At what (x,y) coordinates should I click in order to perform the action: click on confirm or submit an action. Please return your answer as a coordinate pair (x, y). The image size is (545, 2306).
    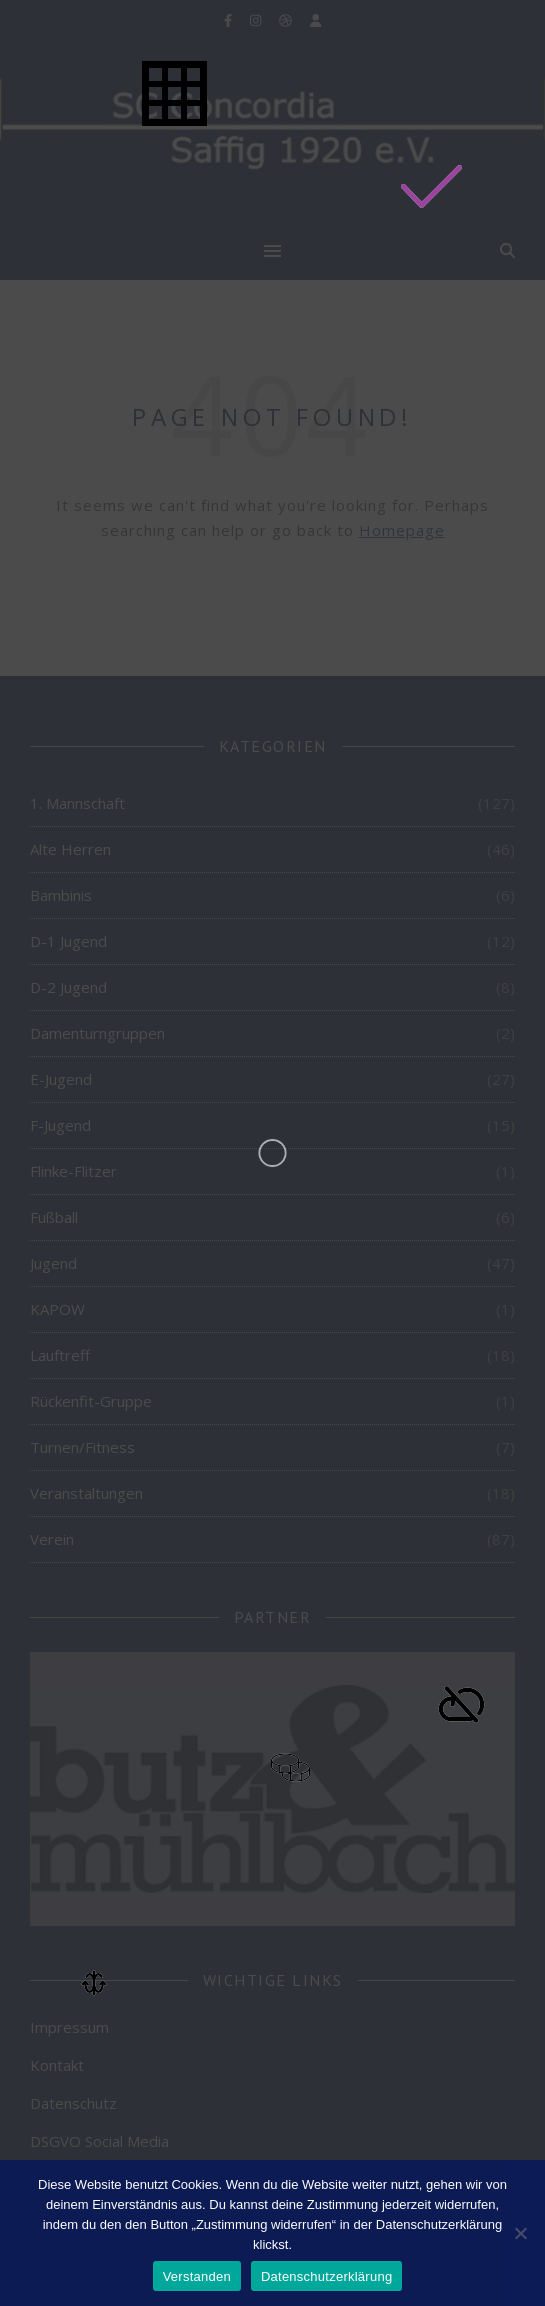
    Looking at the image, I should click on (431, 186).